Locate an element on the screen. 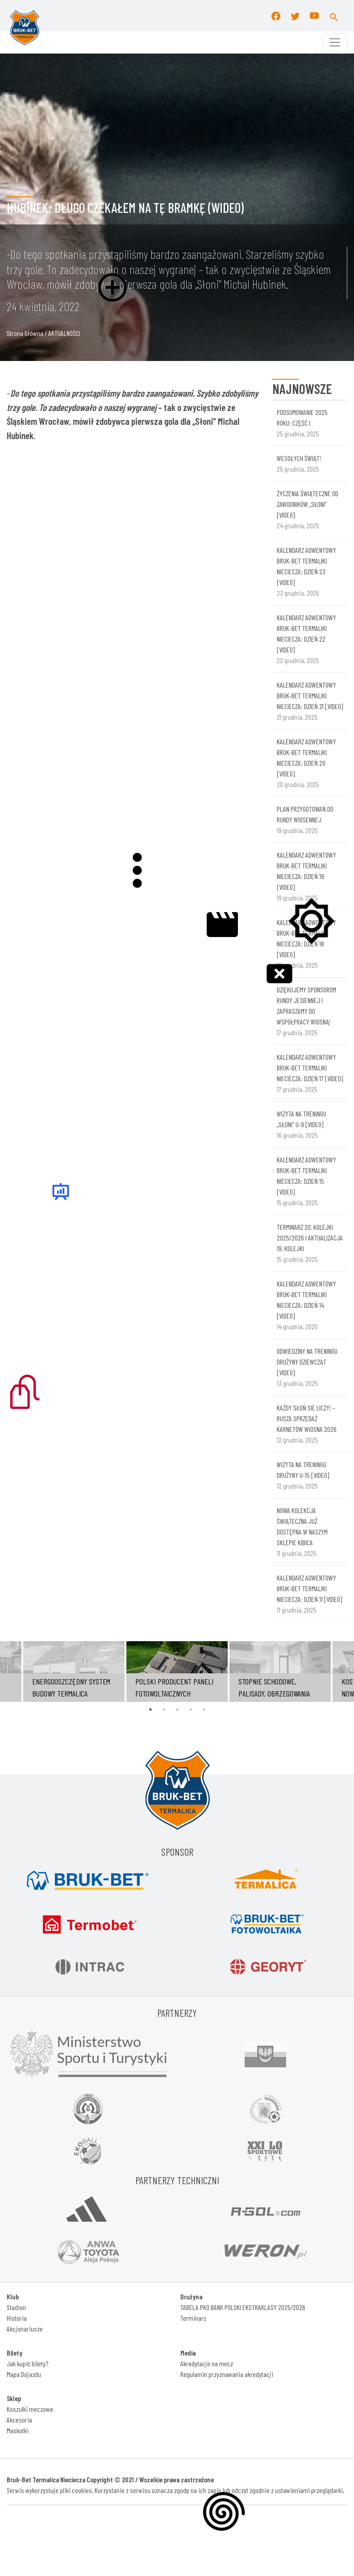 The width and height of the screenshot is (354, 2576). access video or movie content is located at coordinates (222, 925).